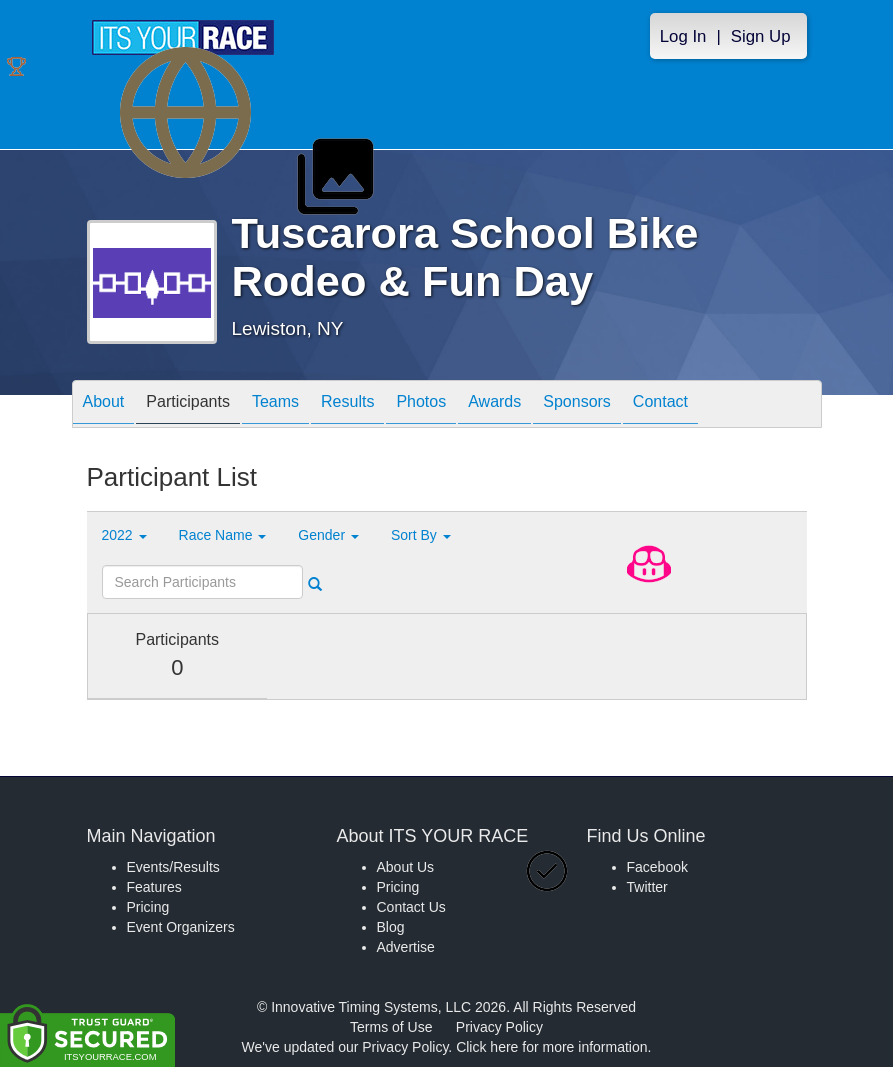 Image resolution: width=893 pixels, height=1067 pixels. What do you see at coordinates (649, 564) in the screenshot?
I see `access github copilot AI assistant` at bounding box center [649, 564].